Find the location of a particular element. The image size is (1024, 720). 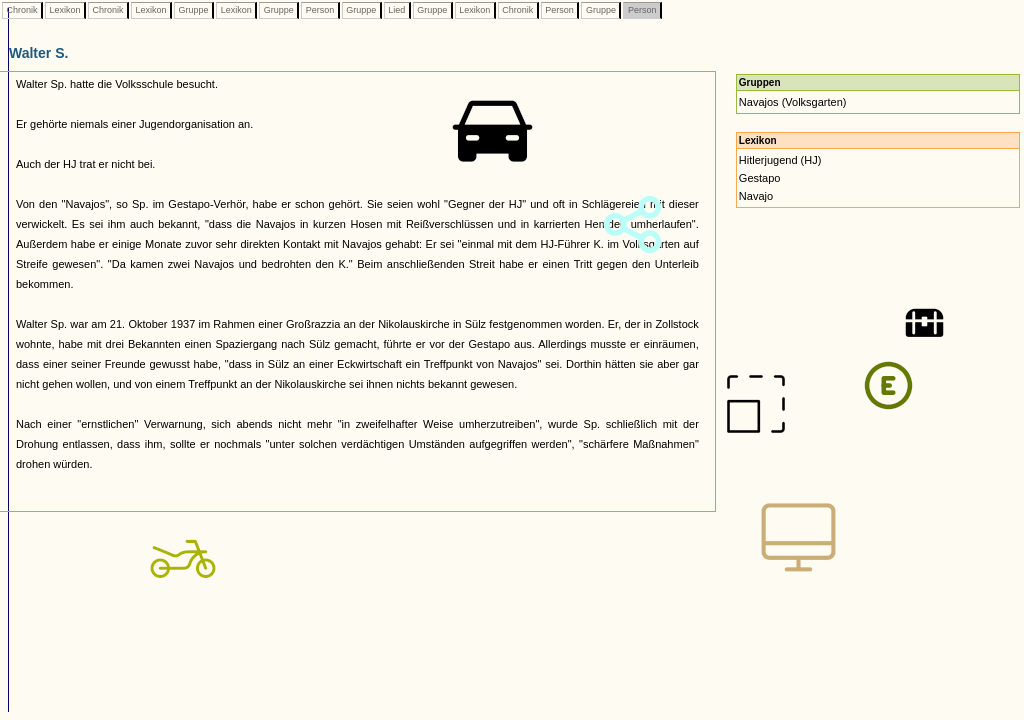

access your rewards or collectibles is located at coordinates (924, 323).